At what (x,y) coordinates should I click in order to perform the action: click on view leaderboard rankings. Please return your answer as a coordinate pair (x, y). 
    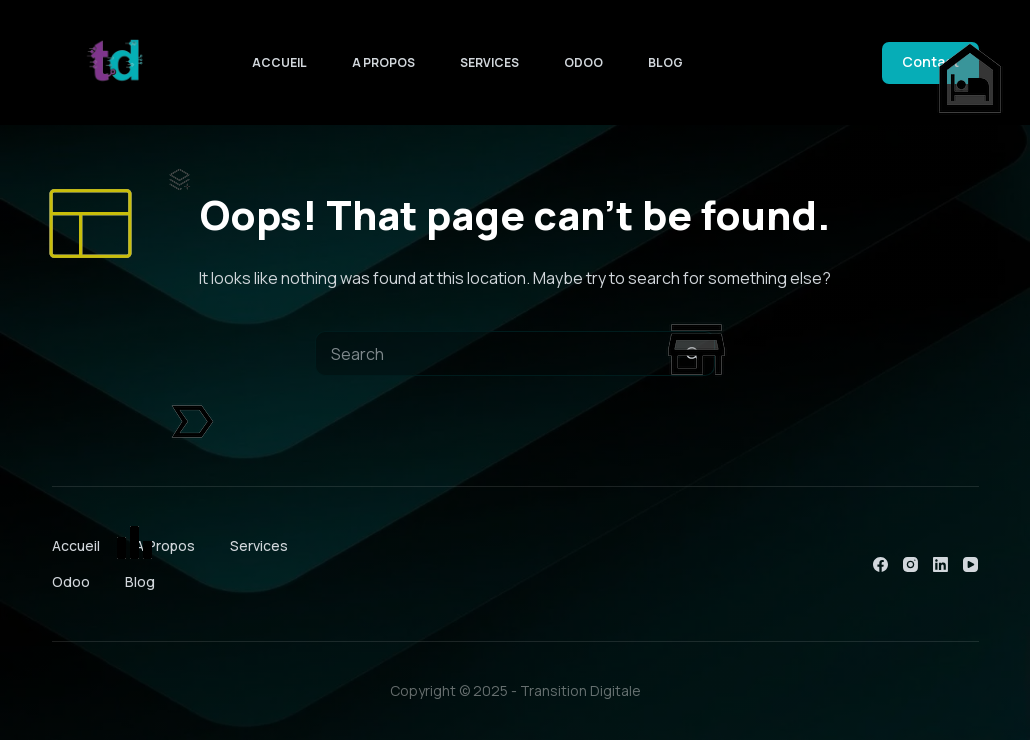
    Looking at the image, I should click on (134, 542).